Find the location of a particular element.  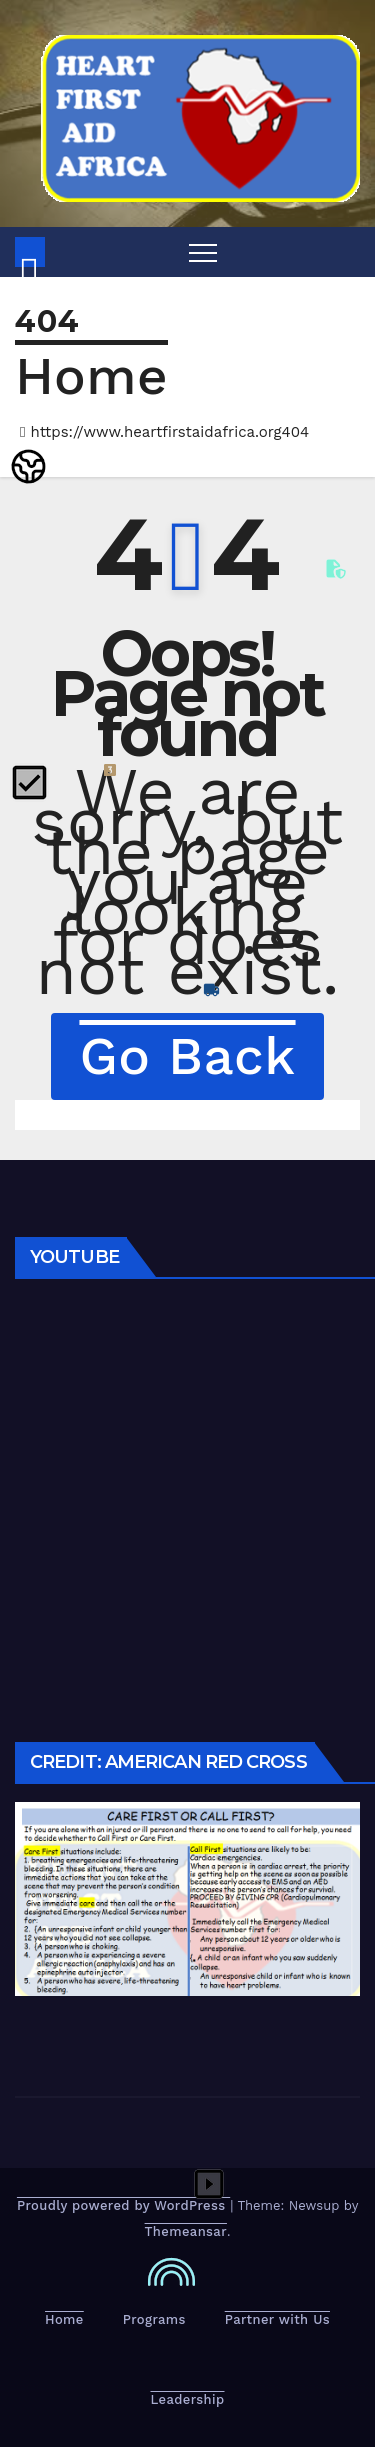

start a slideshow presentation is located at coordinates (209, 2184).